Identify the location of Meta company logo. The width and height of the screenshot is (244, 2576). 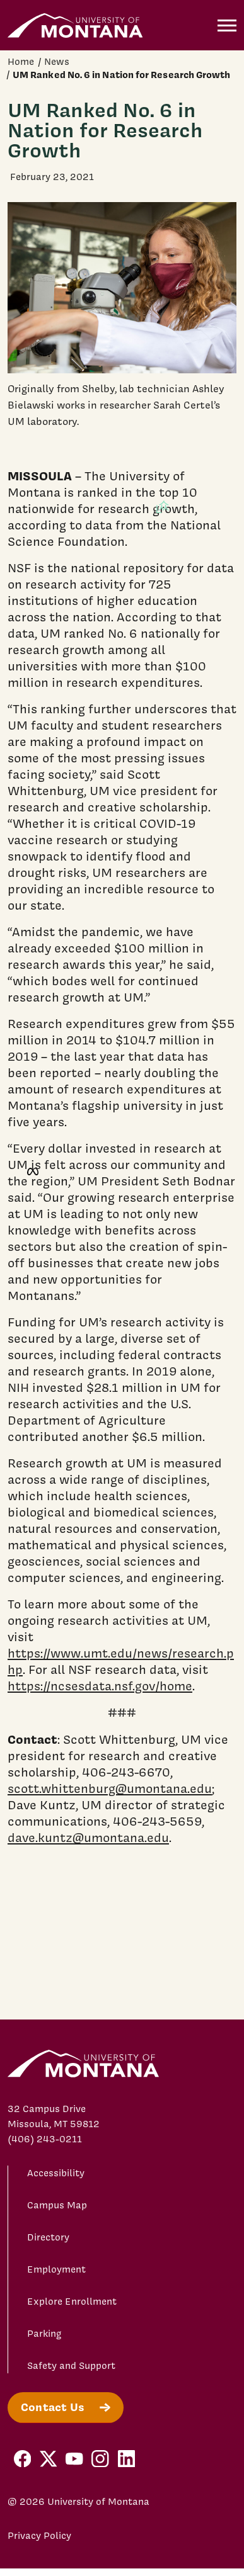
(33, 1172).